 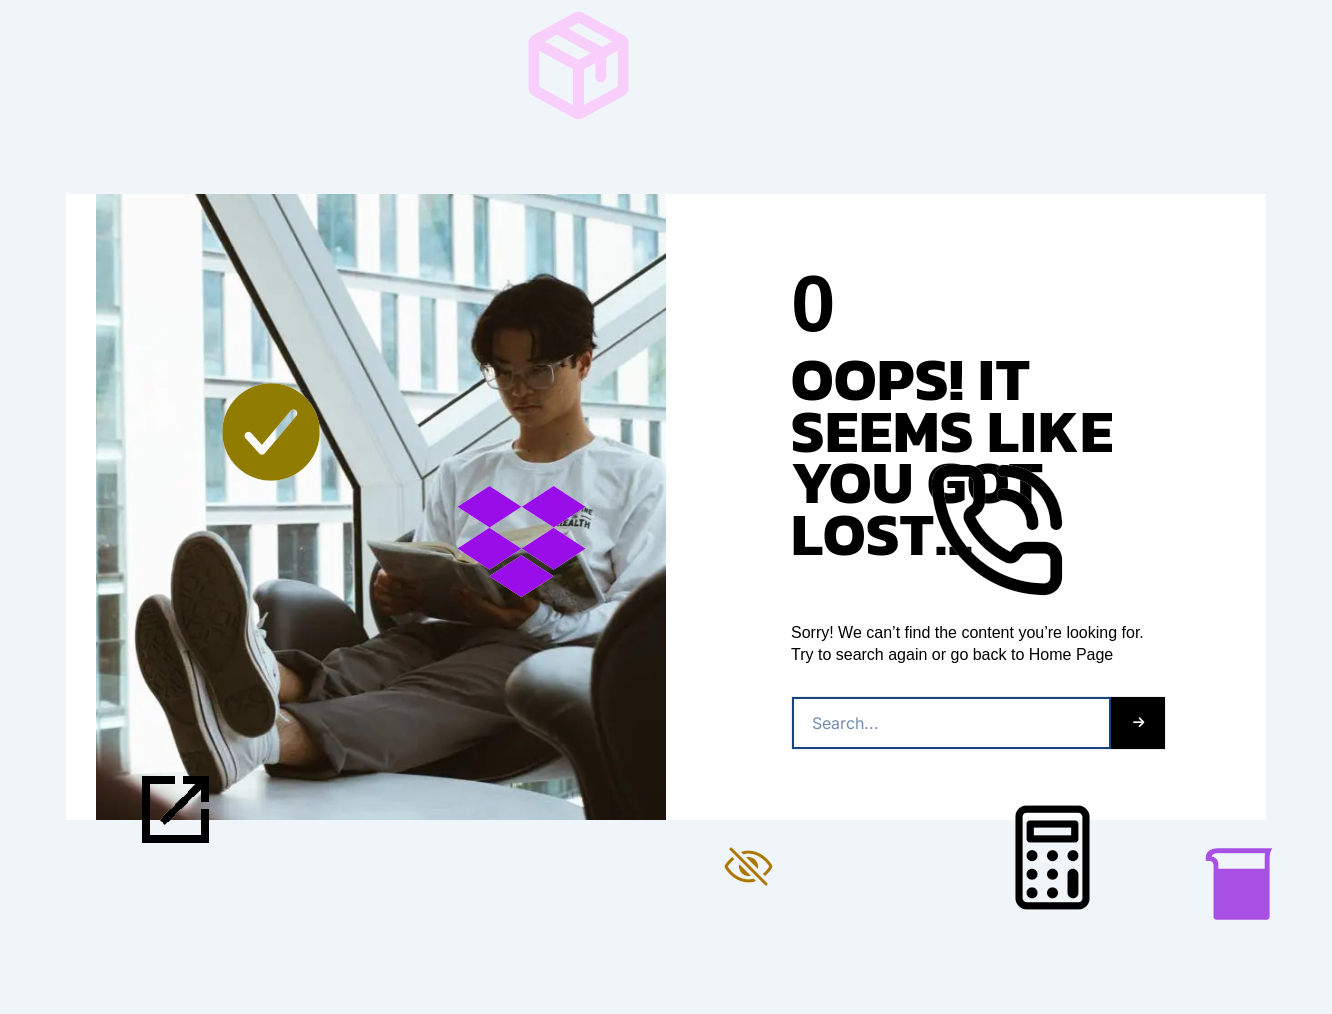 What do you see at coordinates (1052, 857) in the screenshot?
I see `open the calculator app` at bounding box center [1052, 857].